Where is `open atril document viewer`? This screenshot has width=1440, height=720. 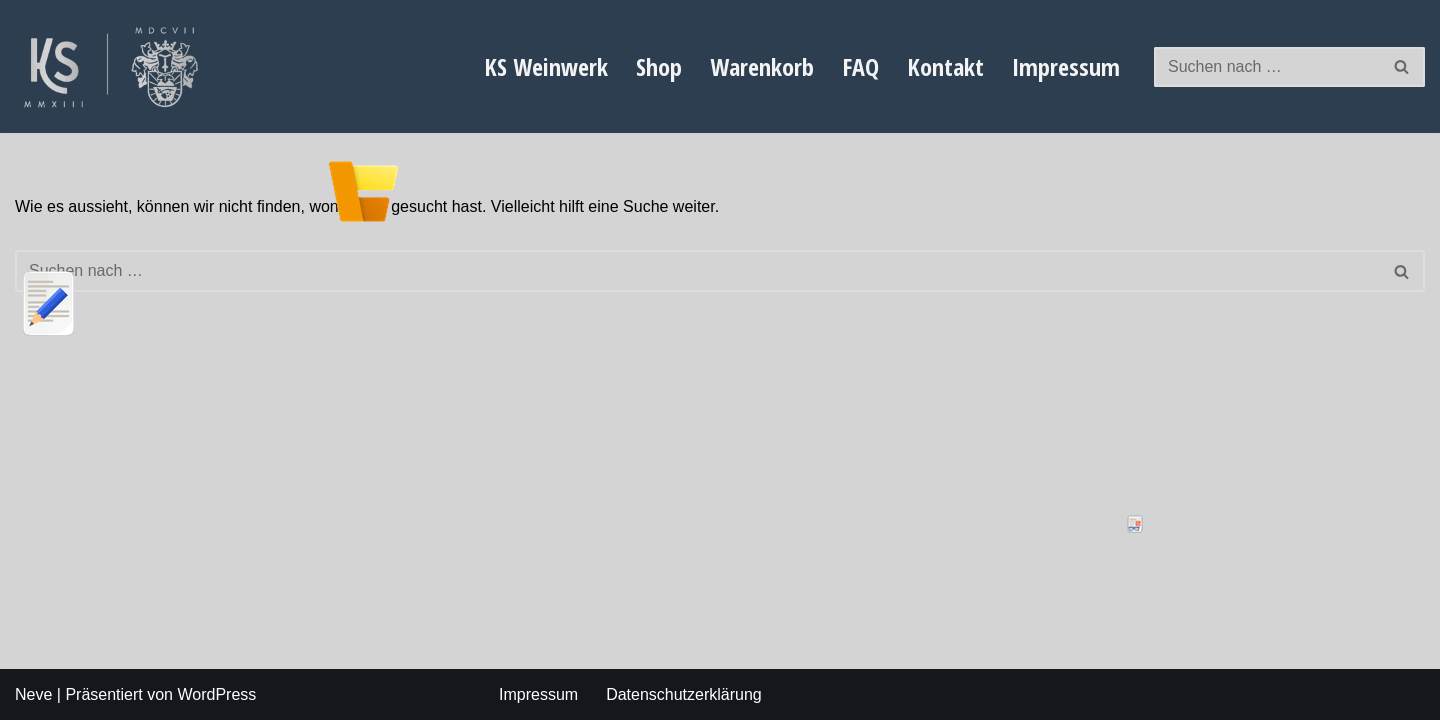
open atril document viewer is located at coordinates (1135, 524).